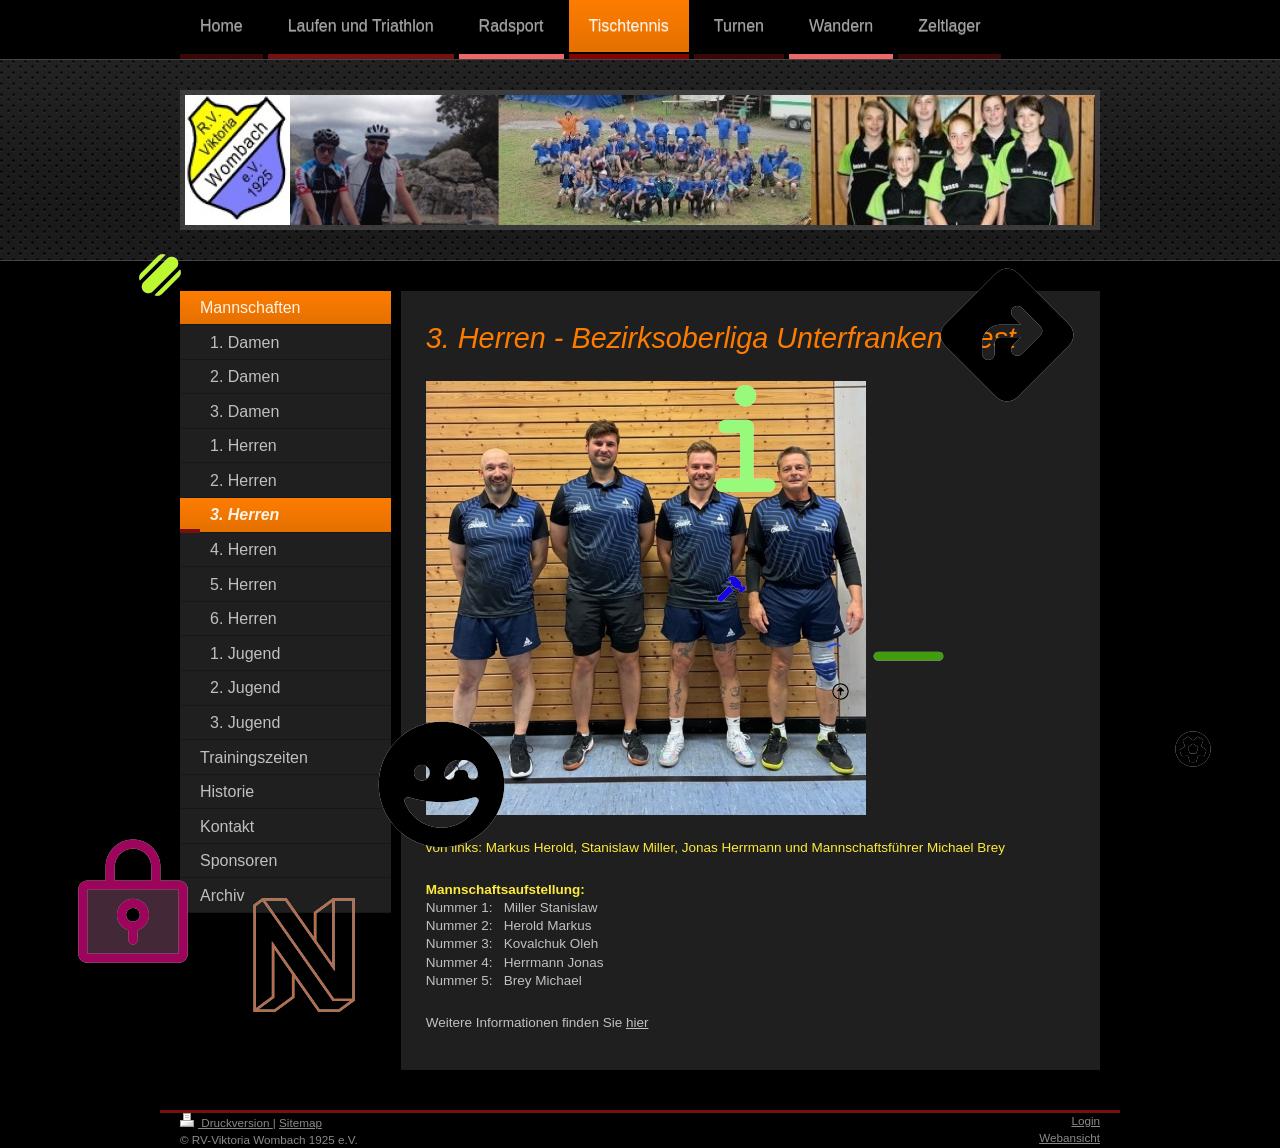  I want to click on minimize the current window, so click(908, 634).